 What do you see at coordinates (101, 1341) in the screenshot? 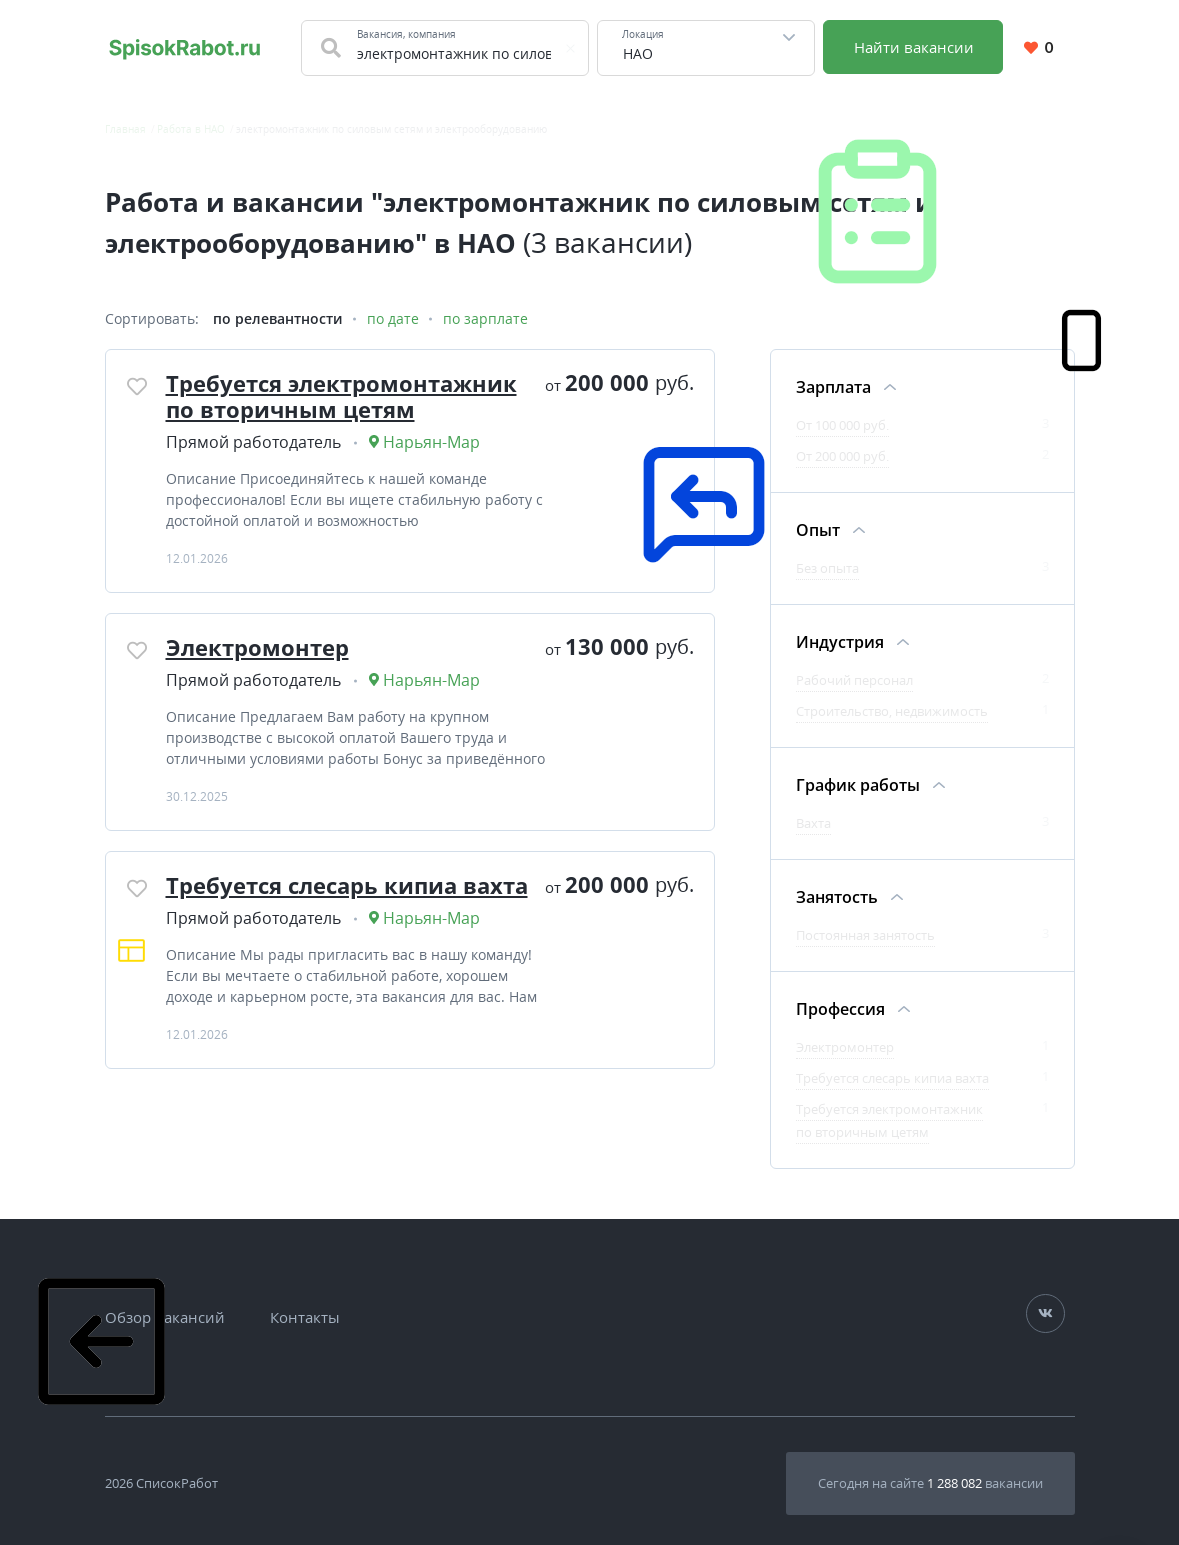
I see `navigate back to the previous screen` at bounding box center [101, 1341].